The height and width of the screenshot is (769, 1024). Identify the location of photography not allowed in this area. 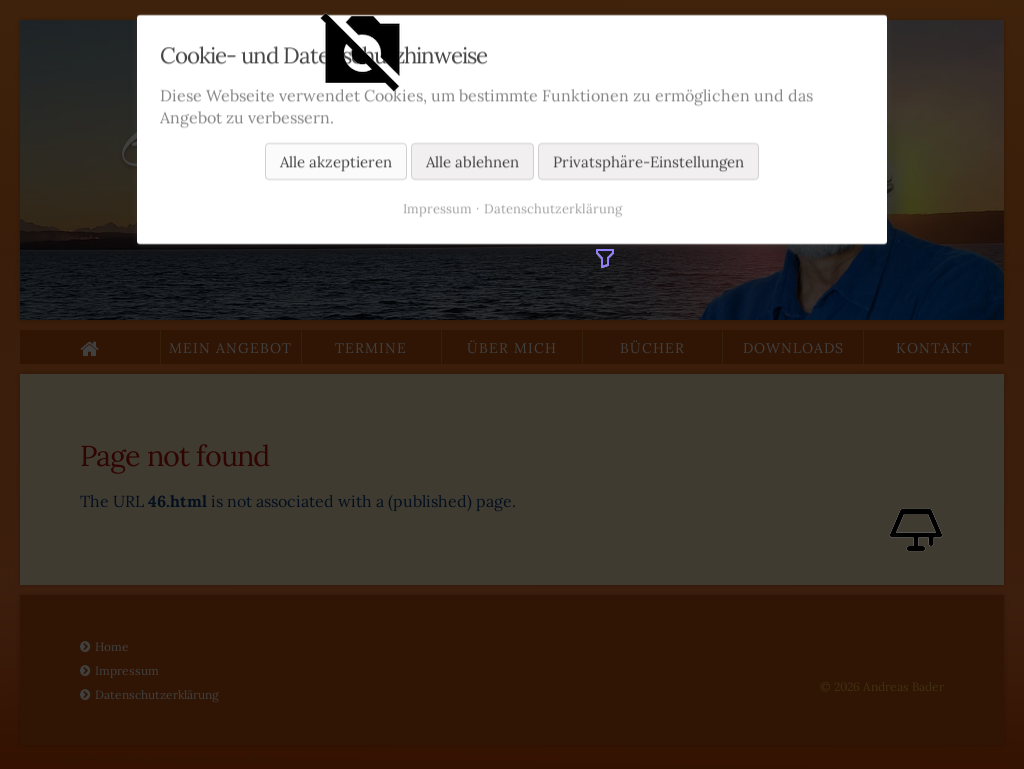
(362, 49).